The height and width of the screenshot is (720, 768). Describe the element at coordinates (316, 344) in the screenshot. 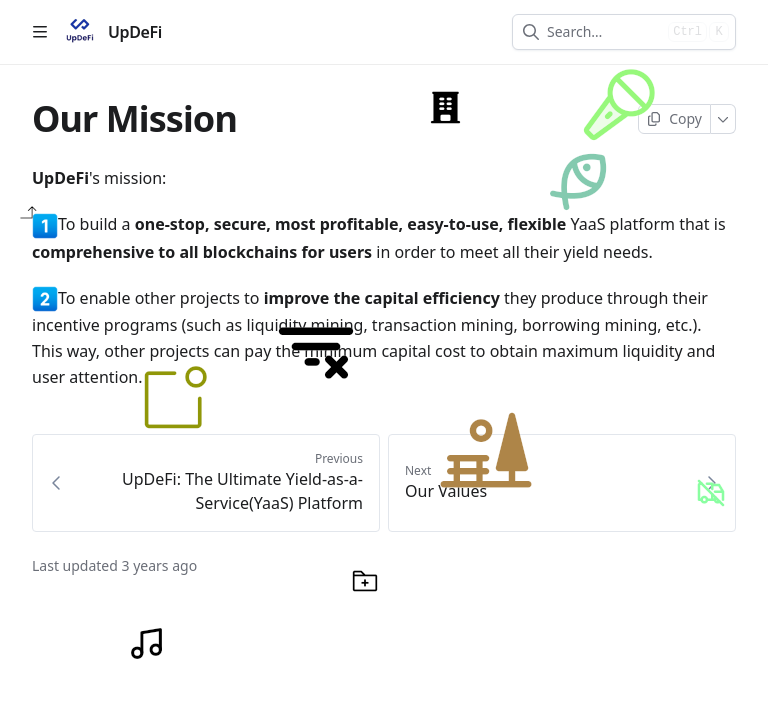

I see `clear all active filters` at that location.